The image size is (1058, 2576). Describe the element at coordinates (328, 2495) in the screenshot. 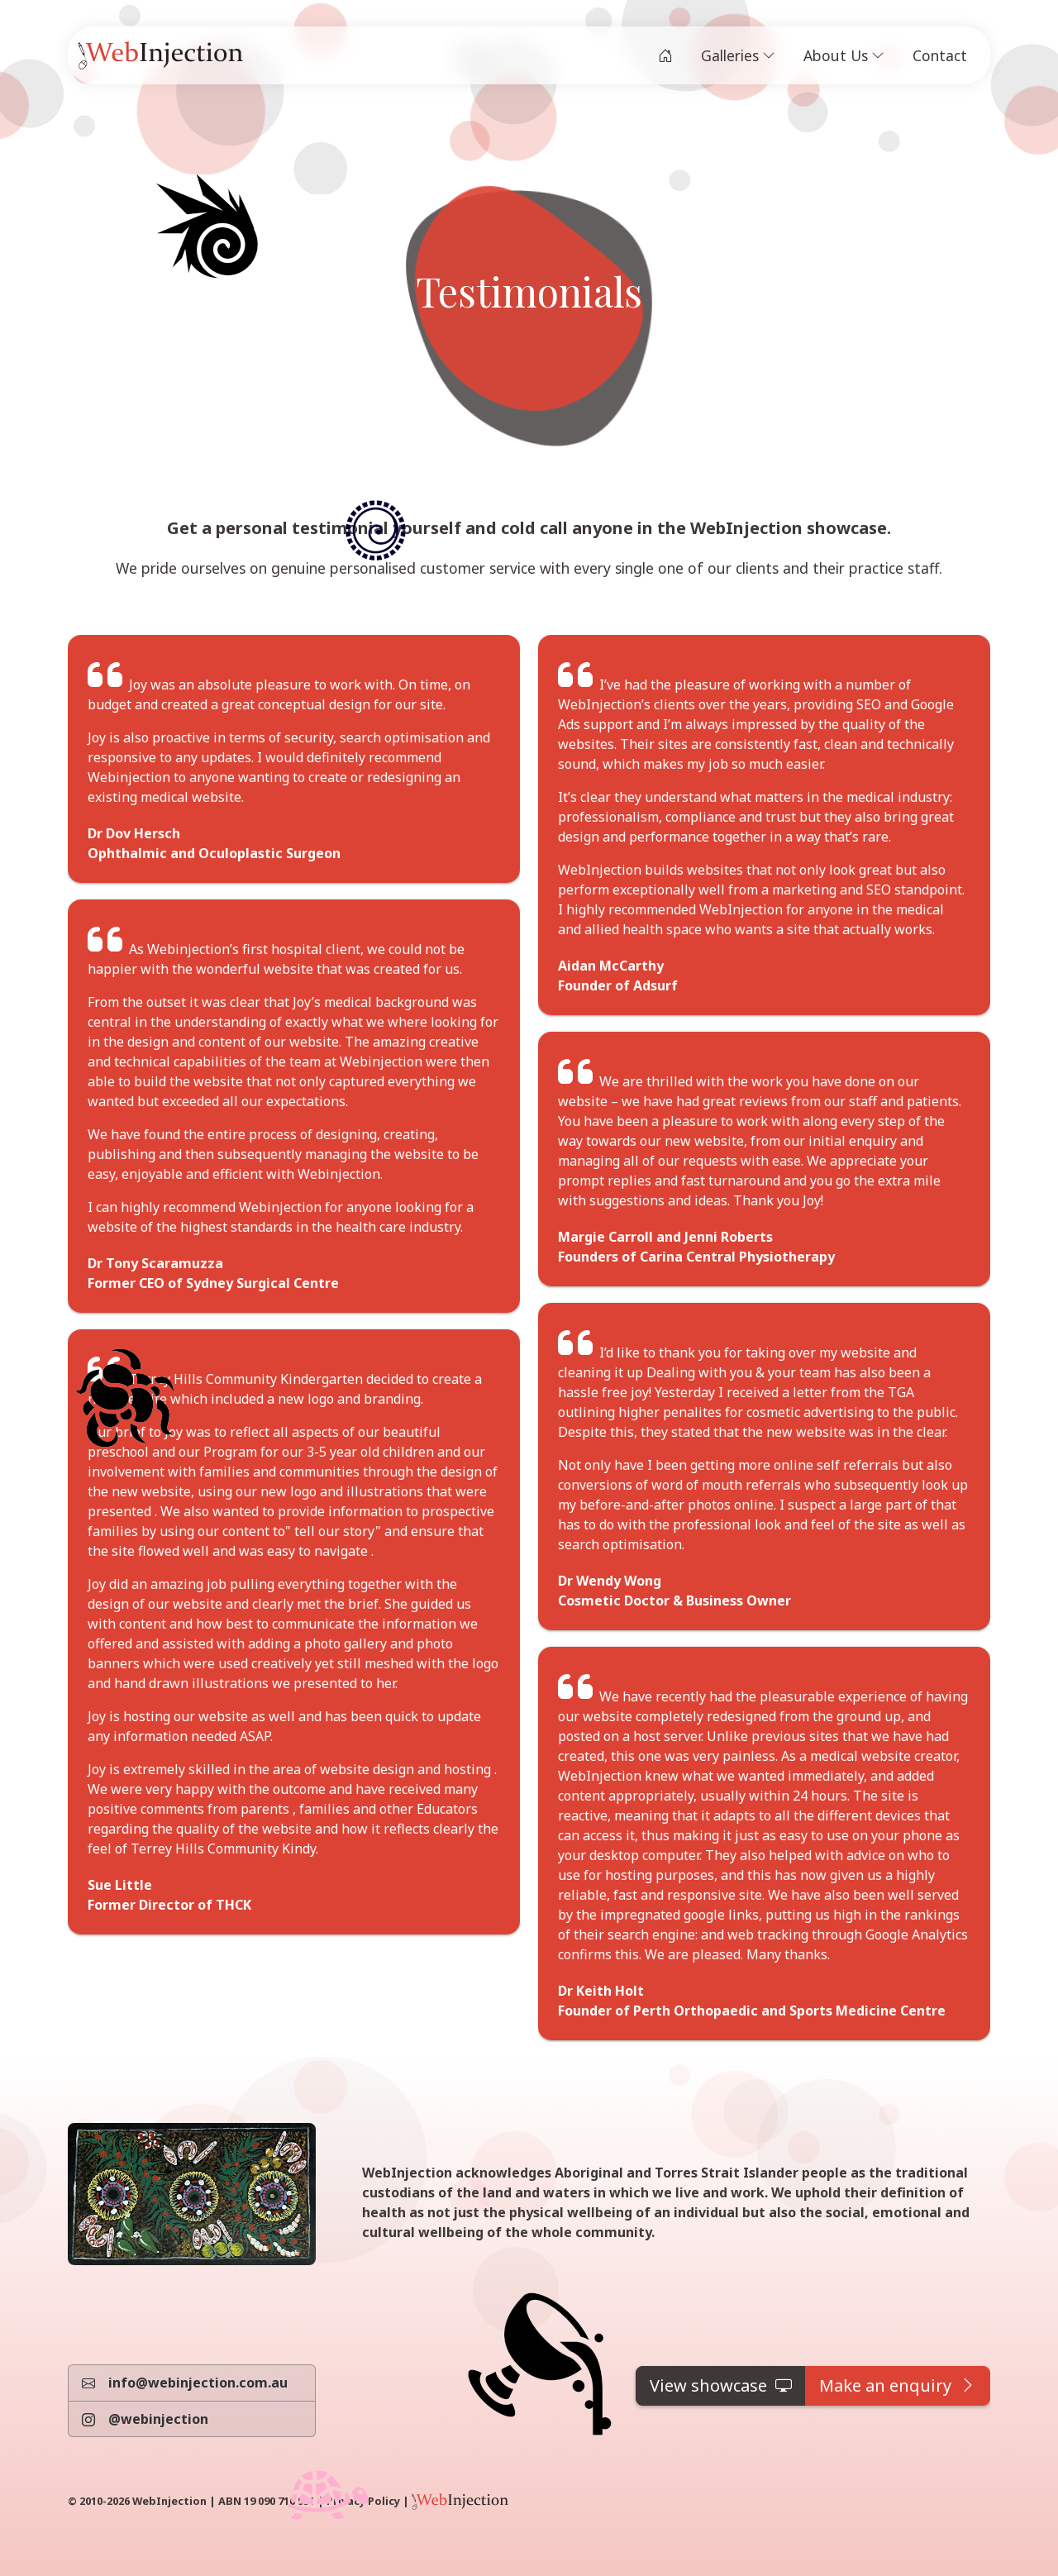

I see `indicates slow speed or processing mode` at that location.